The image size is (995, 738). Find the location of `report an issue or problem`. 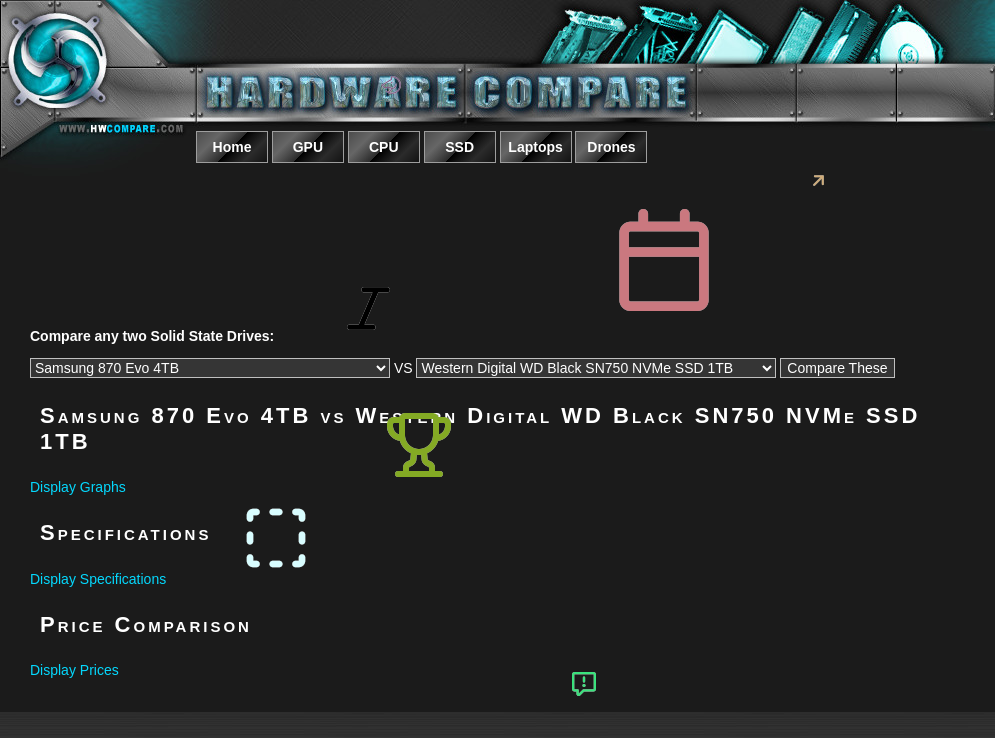

report an issue or problem is located at coordinates (584, 684).